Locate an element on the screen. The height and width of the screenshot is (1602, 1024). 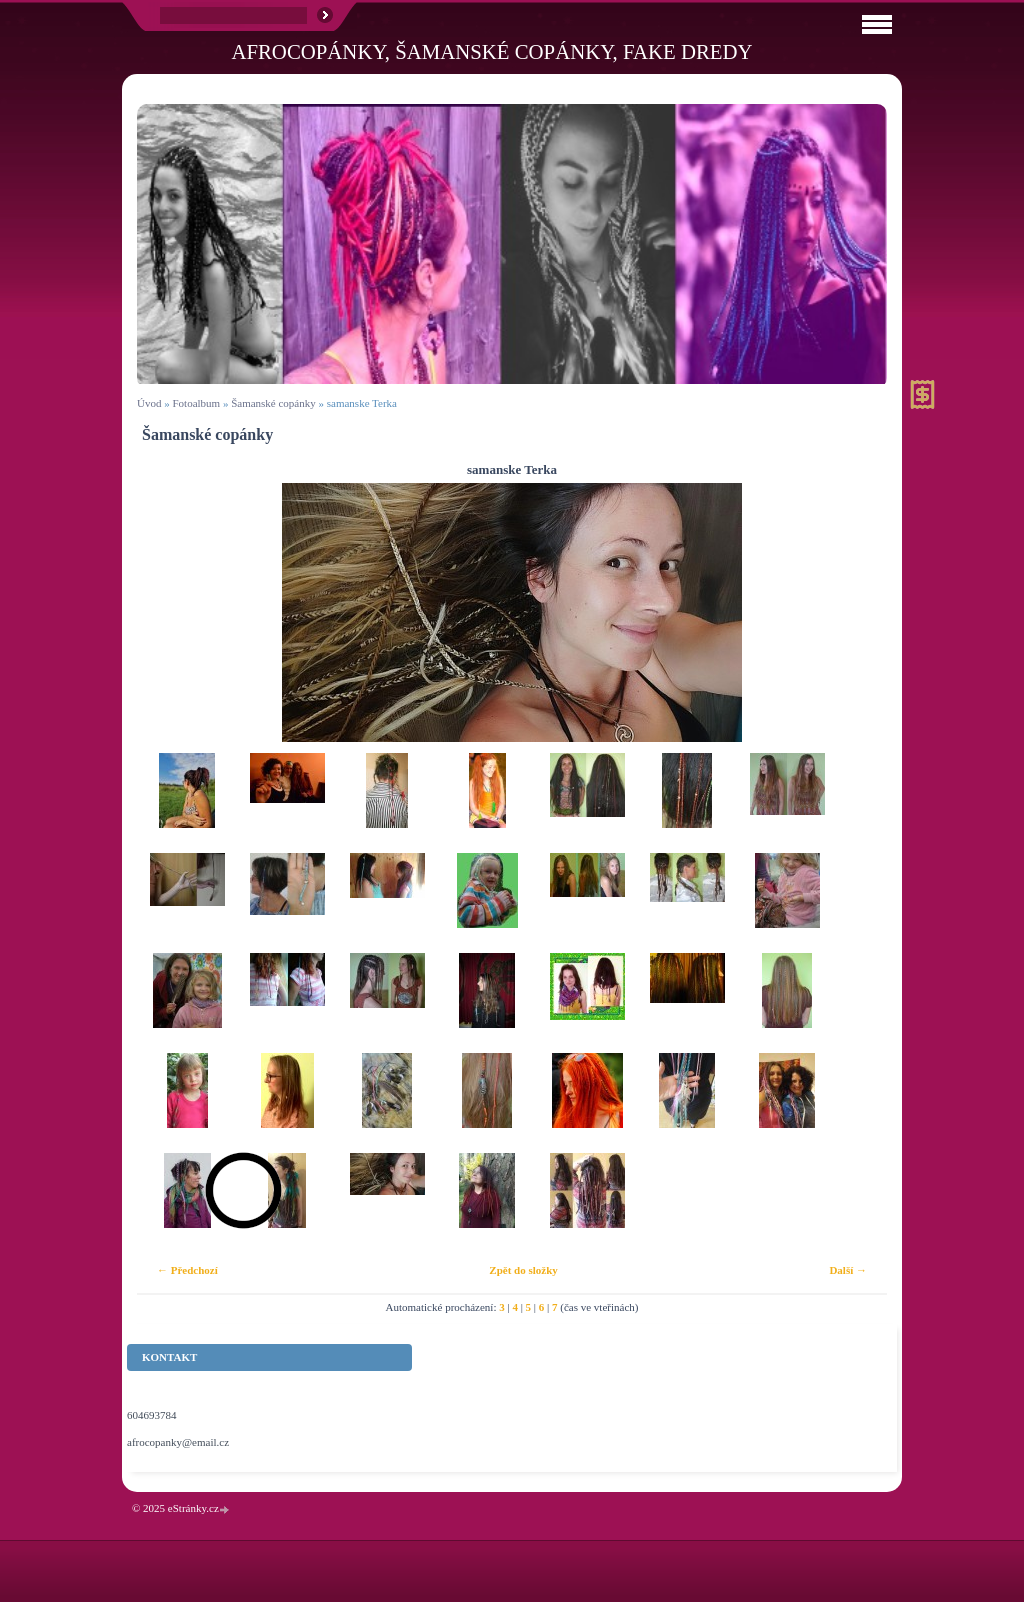
view purchase receipt or transaction history is located at coordinates (922, 394).